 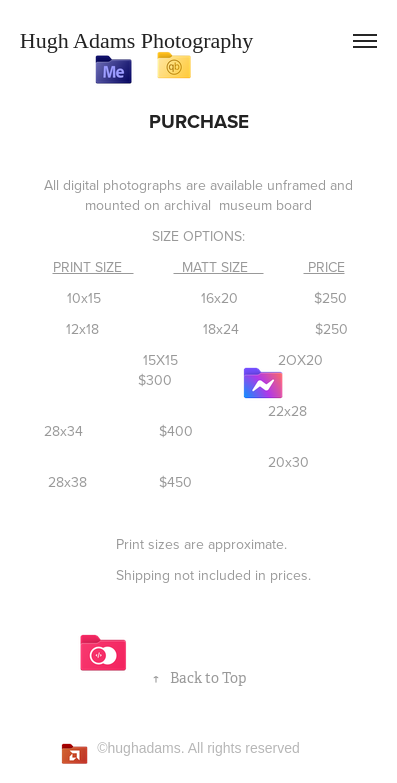 I want to click on folder containing AMD-related files or drivers, so click(x=74, y=754).